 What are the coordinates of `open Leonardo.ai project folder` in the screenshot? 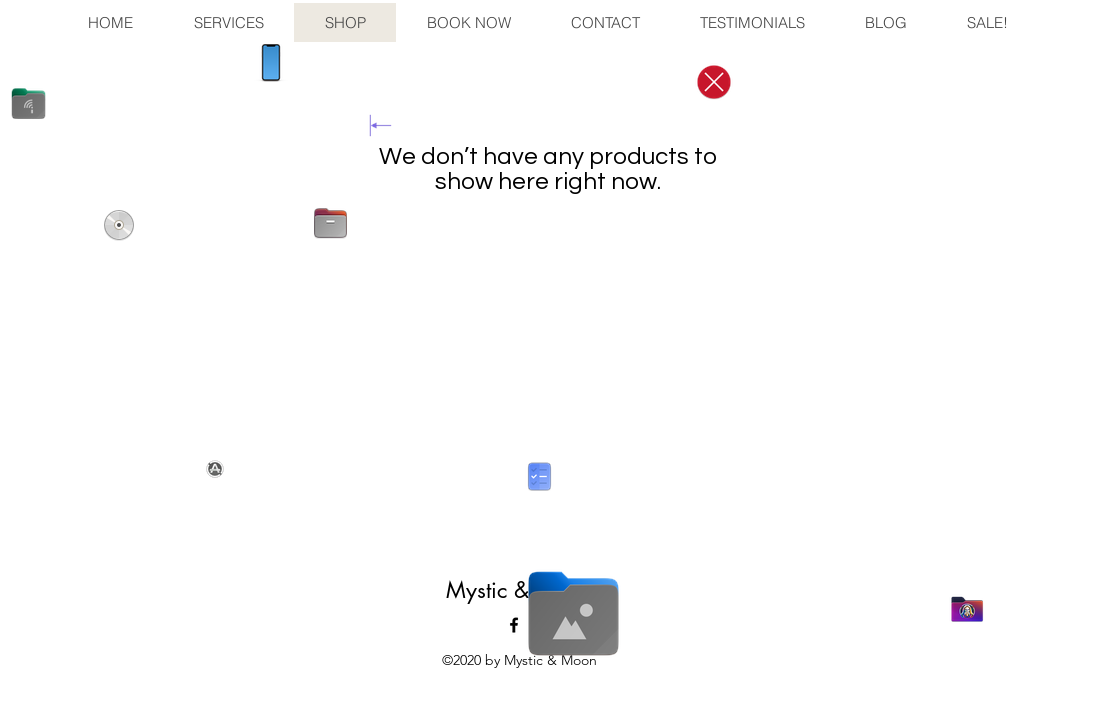 It's located at (967, 610).